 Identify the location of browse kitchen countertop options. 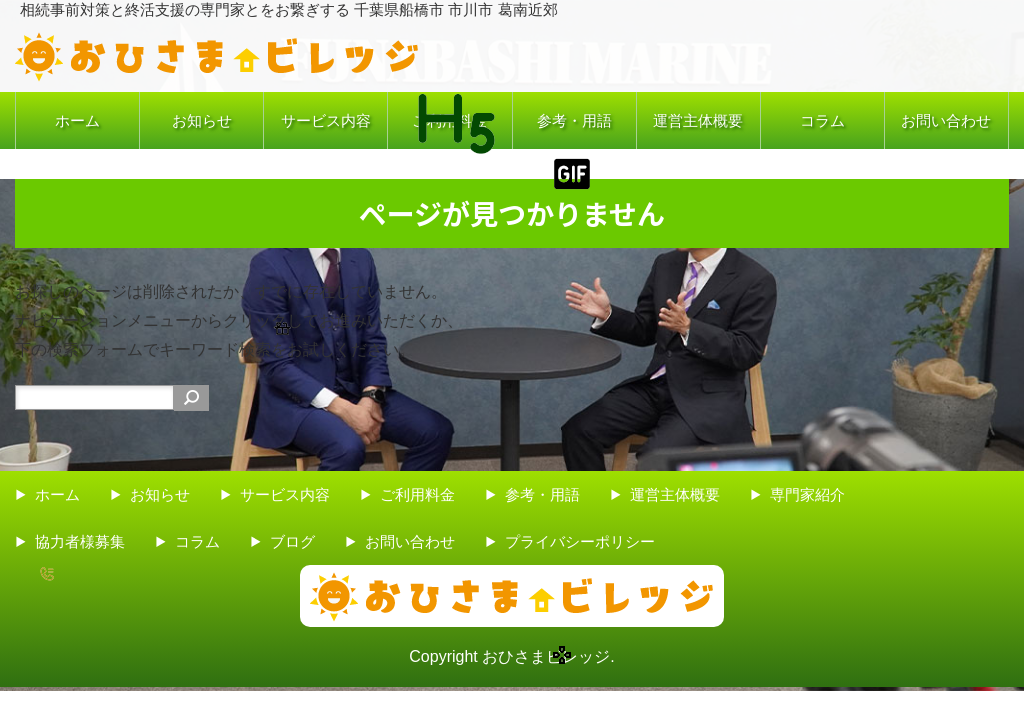
(282, 328).